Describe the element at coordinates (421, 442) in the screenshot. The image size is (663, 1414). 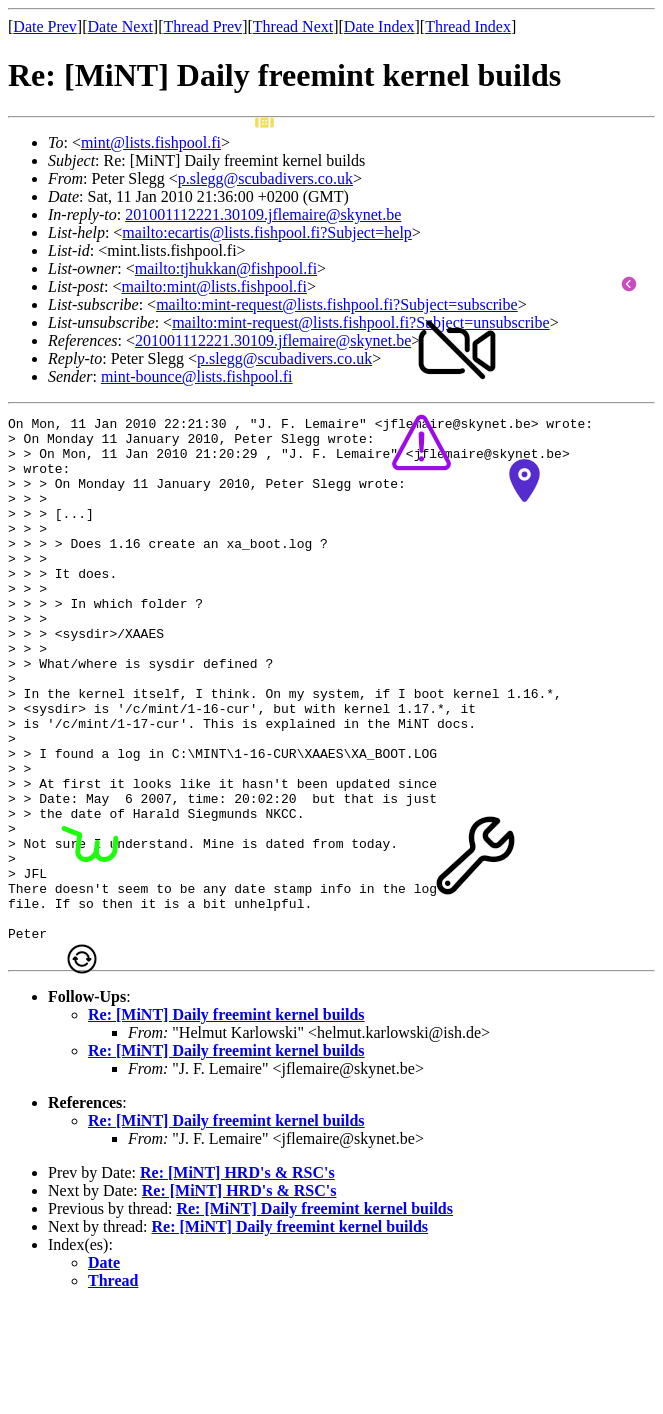
I see `indicates a warning or caution state` at that location.